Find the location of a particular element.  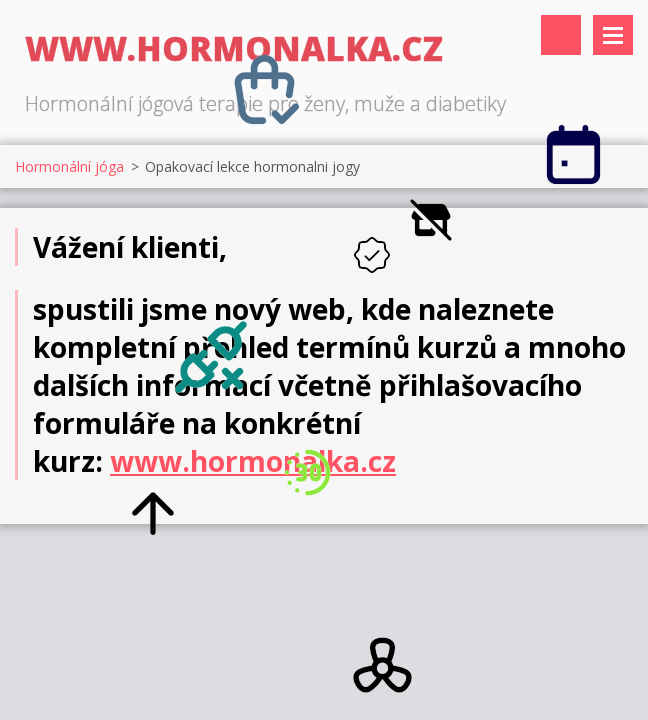

purchase completed successfully is located at coordinates (264, 89).